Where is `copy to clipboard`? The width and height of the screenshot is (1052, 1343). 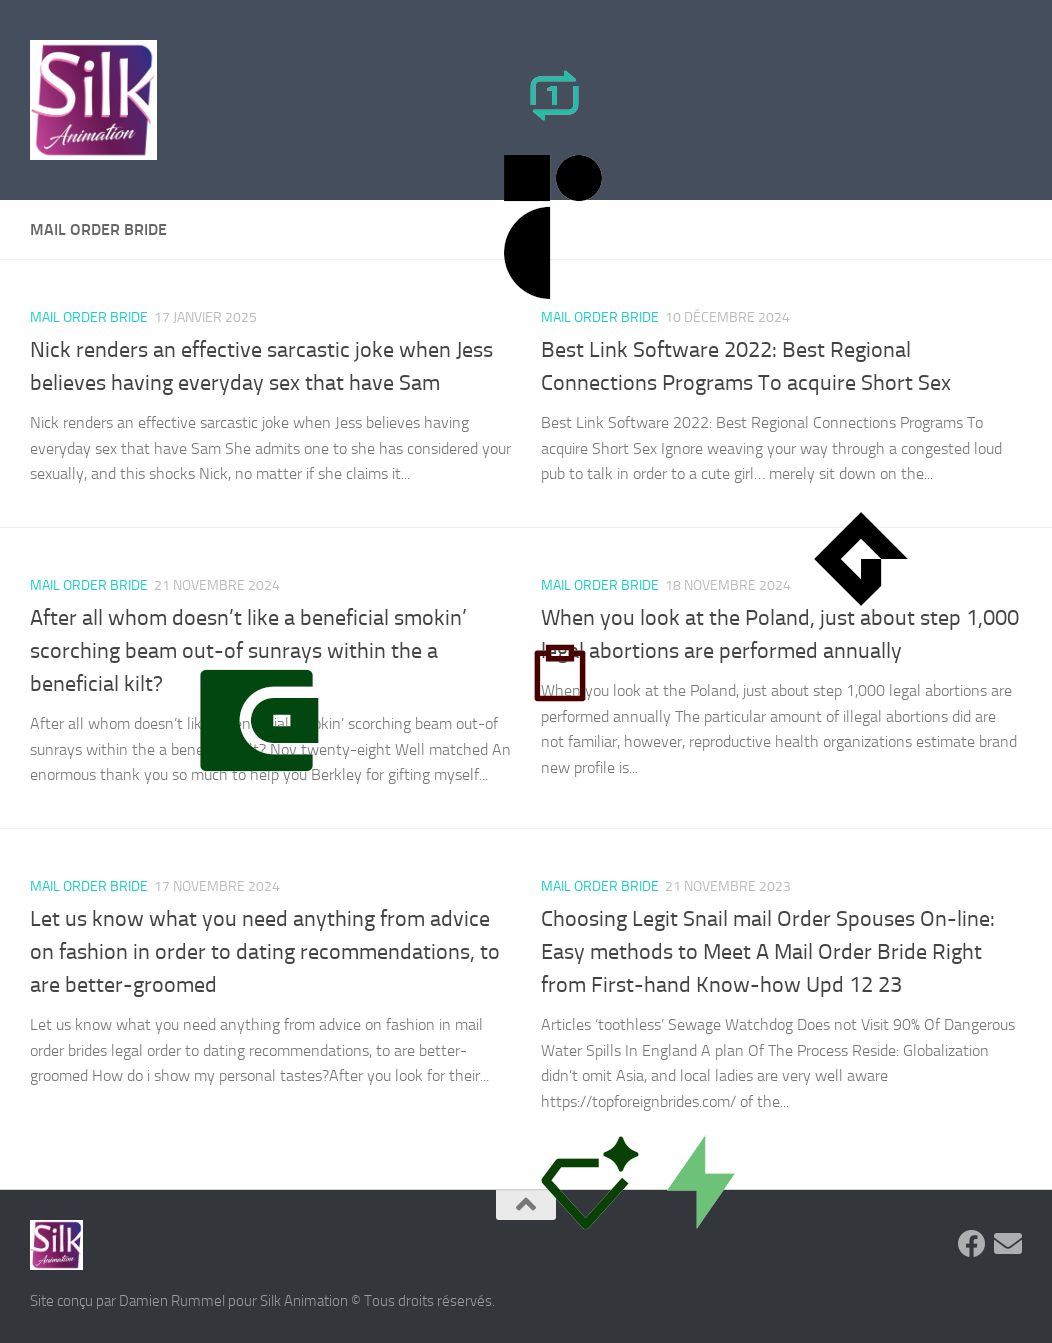 copy to clipboard is located at coordinates (560, 673).